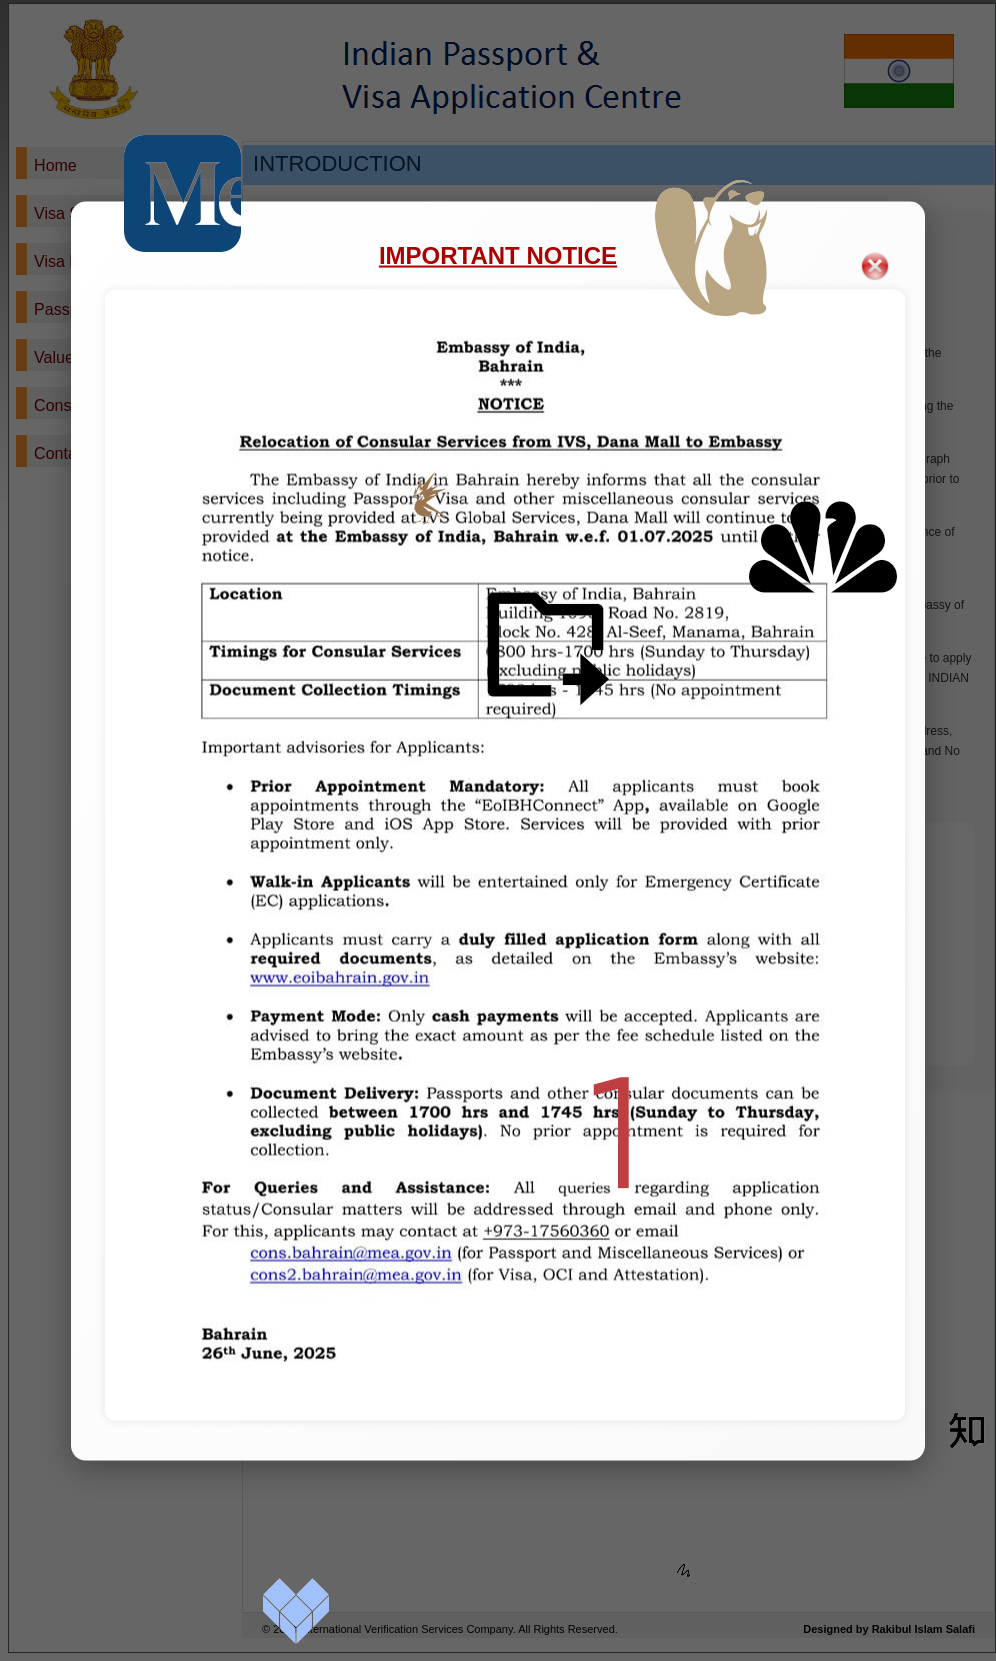 The image size is (996, 1661). What do you see at coordinates (545, 644) in the screenshot?
I see `share a folder with others` at bounding box center [545, 644].